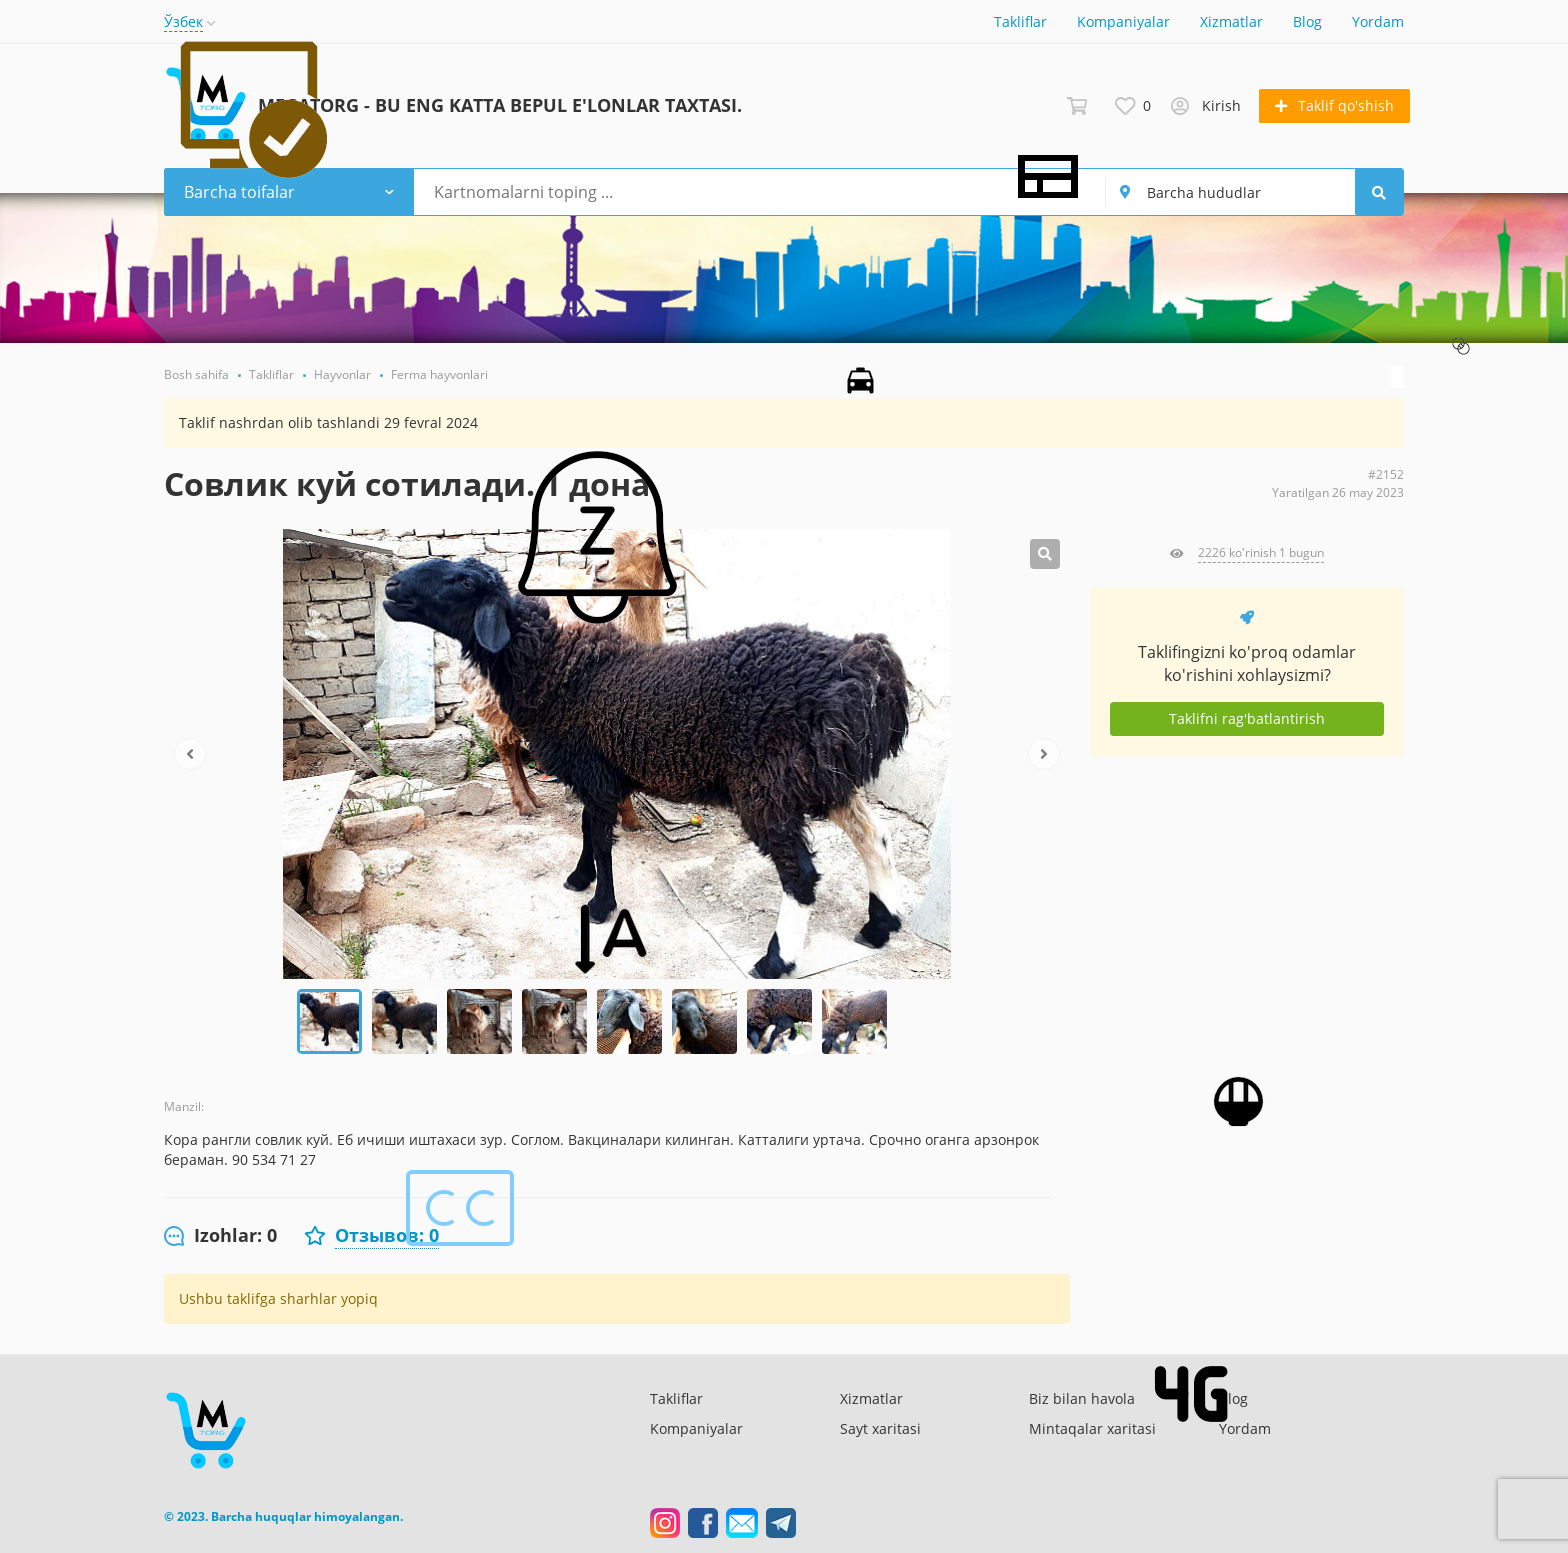 The width and height of the screenshot is (1568, 1553). What do you see at coordinates (597, 537) in the screenshot?
I see `enable sleep or snooze mode for notifications` at bounding box center [597, 537].